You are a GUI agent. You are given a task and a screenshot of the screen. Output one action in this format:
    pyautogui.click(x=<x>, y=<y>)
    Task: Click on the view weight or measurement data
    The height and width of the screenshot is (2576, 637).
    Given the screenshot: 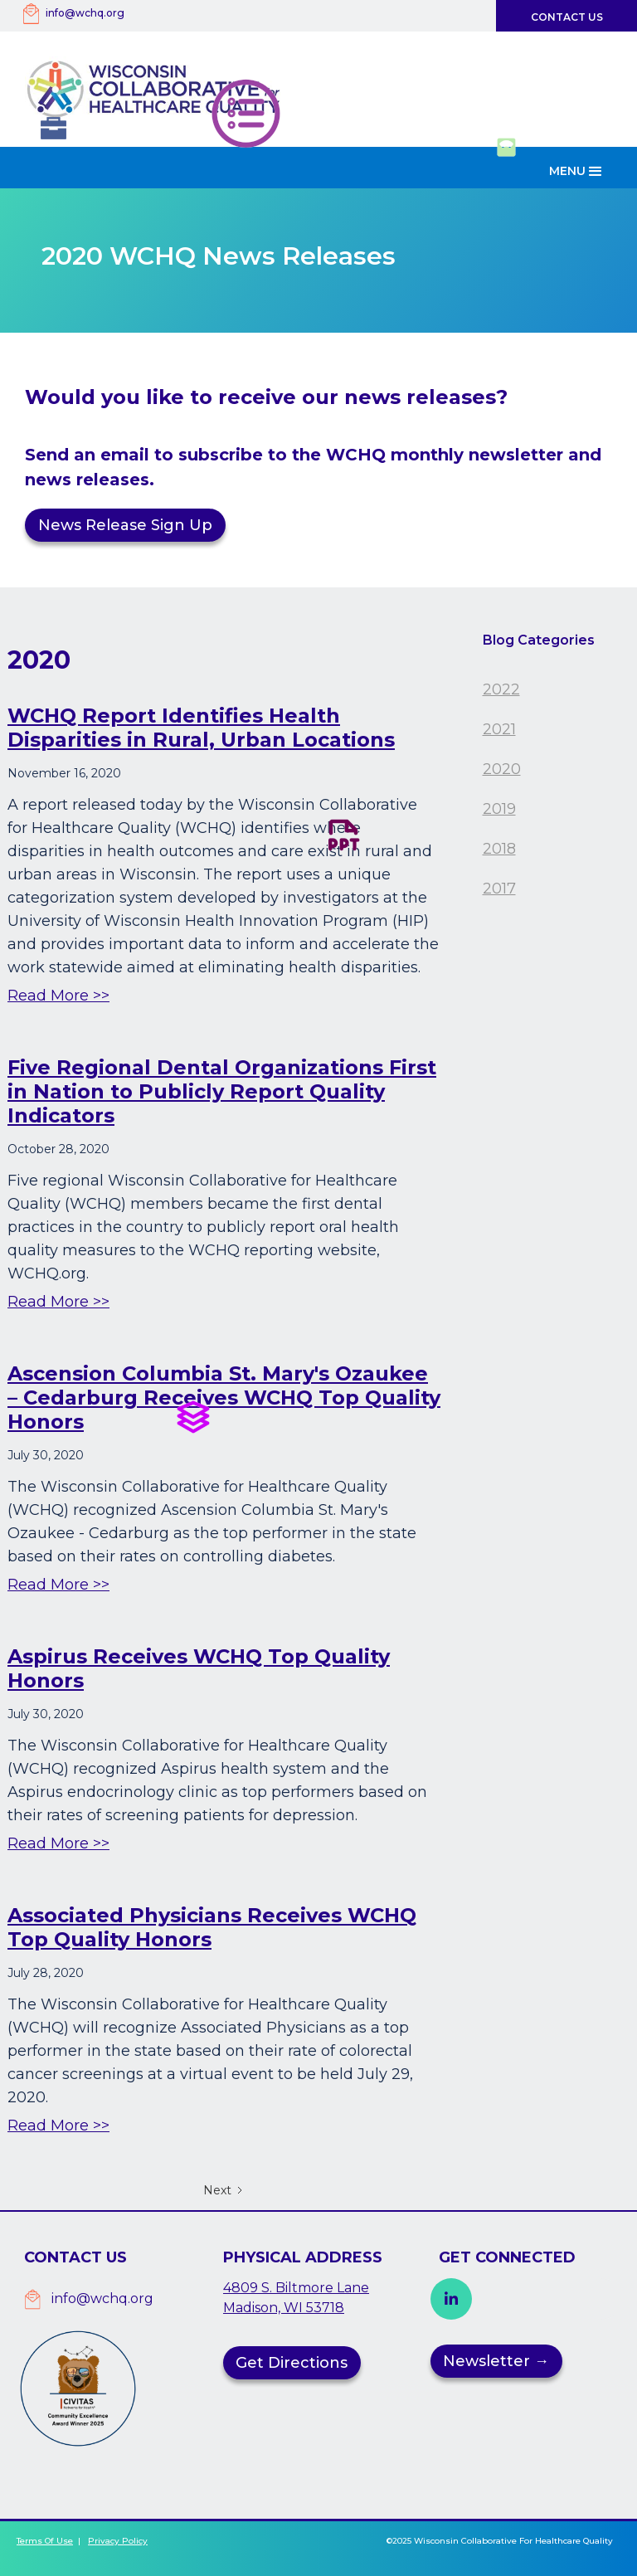 What is the action you would take?
    pyautogui.click(x=506, y=147)
    